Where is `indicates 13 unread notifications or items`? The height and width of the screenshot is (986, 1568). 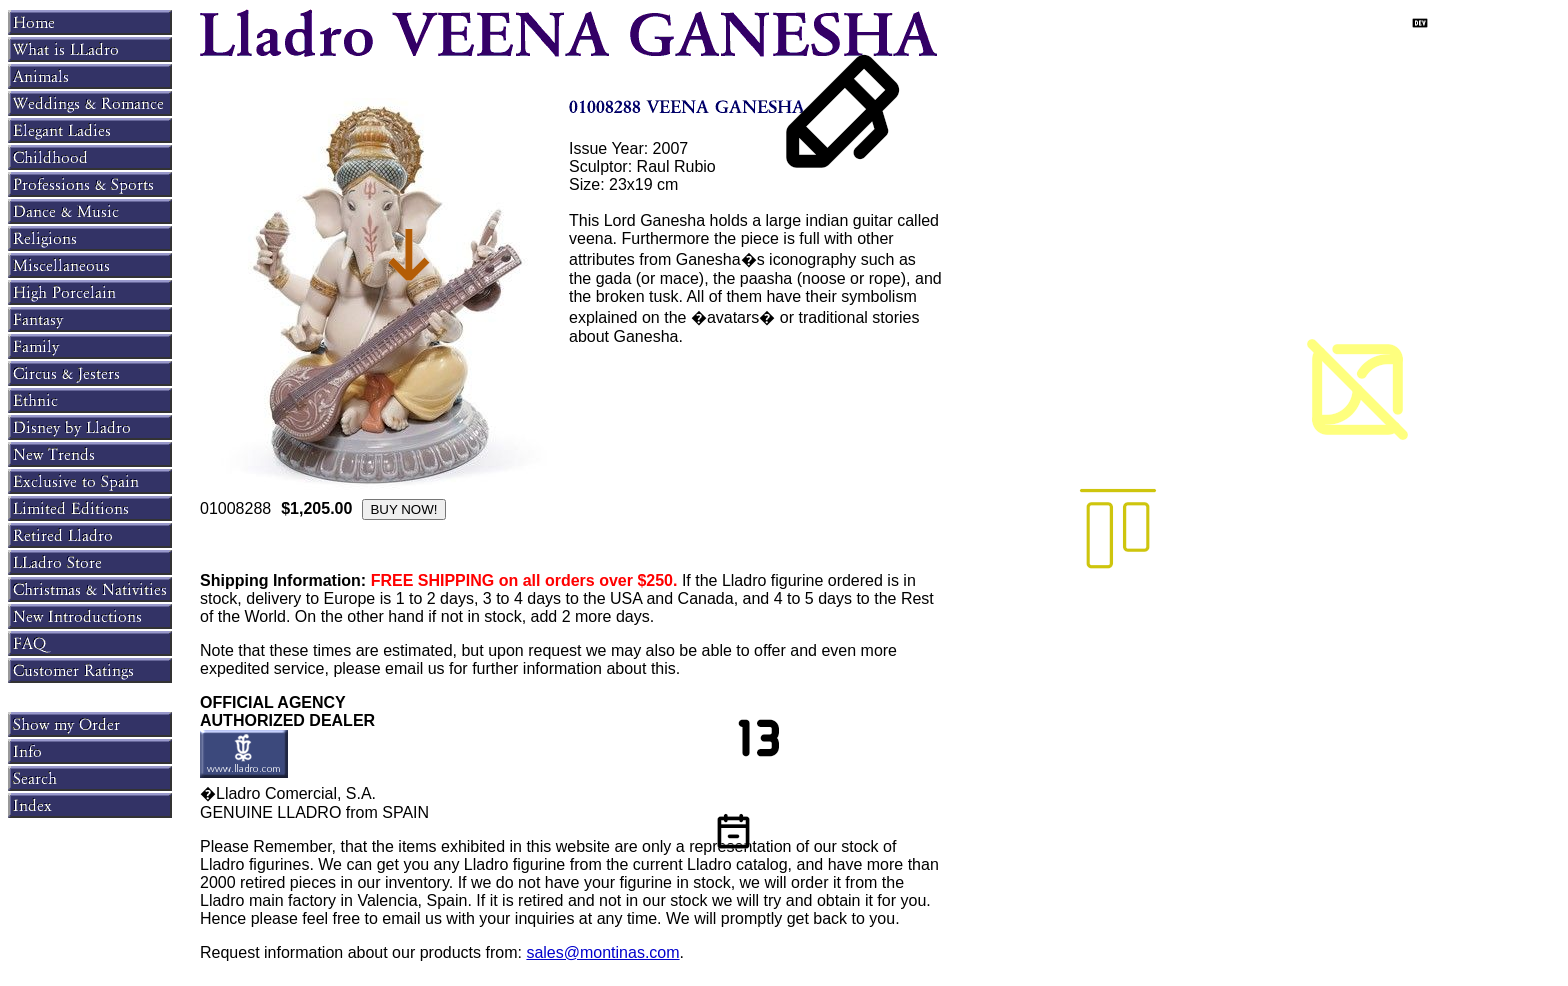 indicates 13 unread notifications or items is located at coordinates (757, 738).